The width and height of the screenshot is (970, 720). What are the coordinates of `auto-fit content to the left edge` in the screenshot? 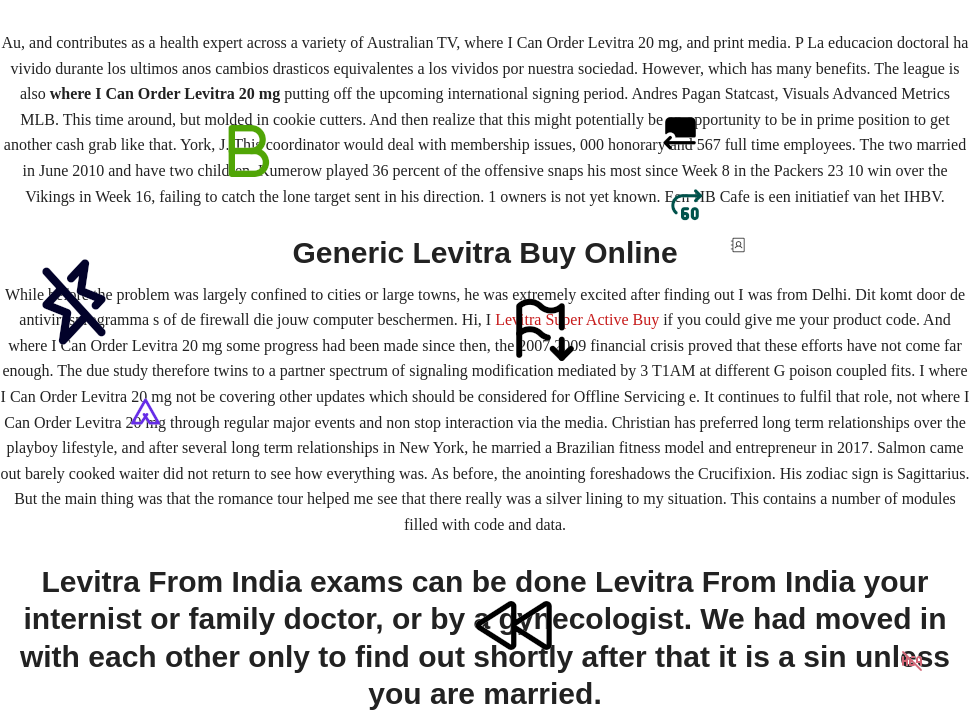 It's located at (680, 132).